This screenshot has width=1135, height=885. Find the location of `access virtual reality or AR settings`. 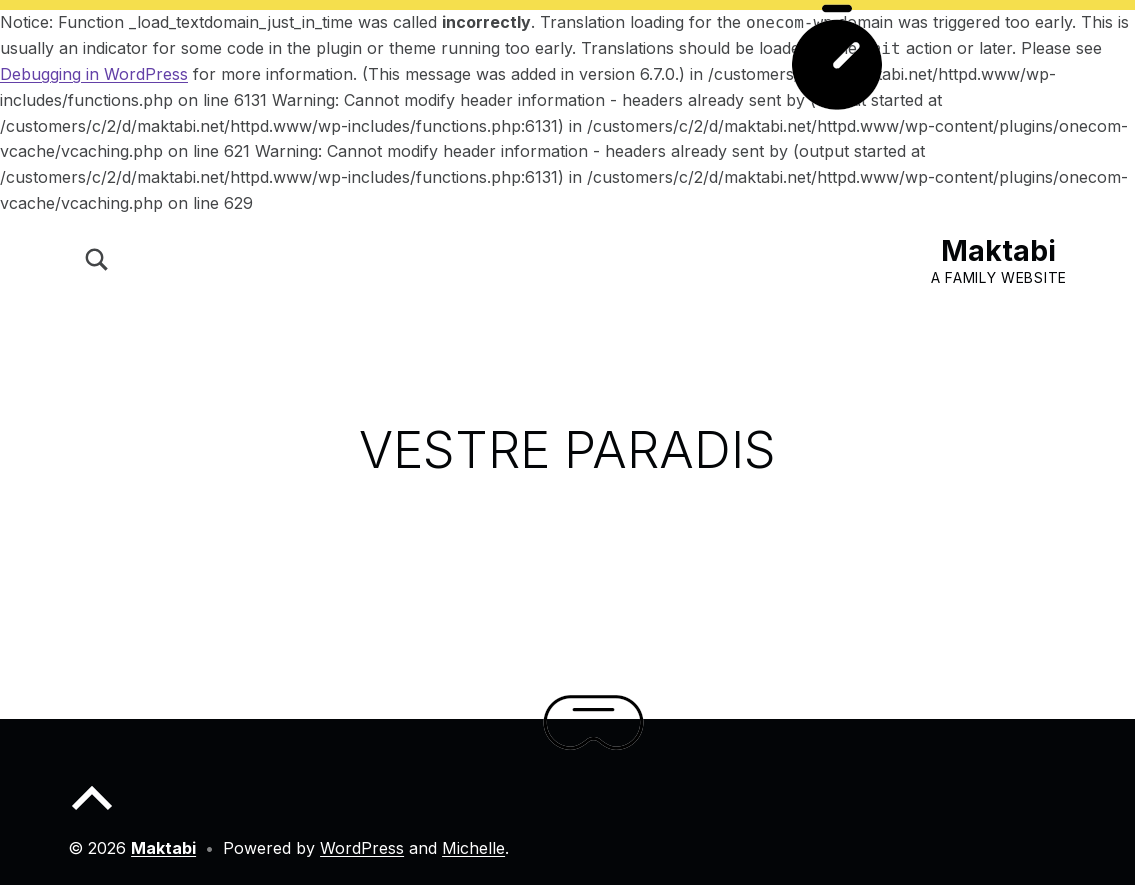

access virtual reality or AR settings is located at coordinates (593, 722).